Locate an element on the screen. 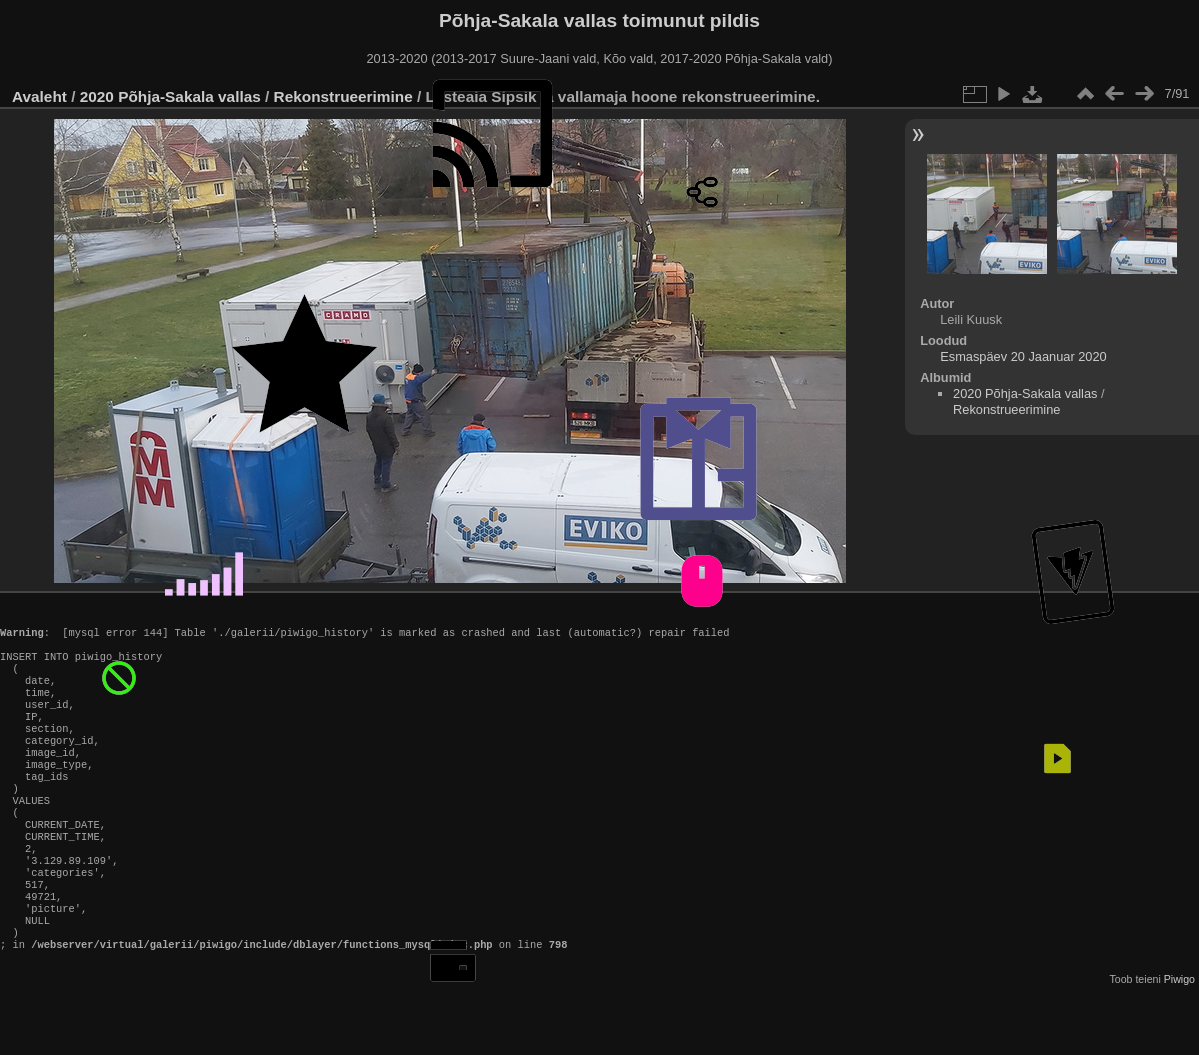  view Social Blade analytics is located at coordinates (204, 574).